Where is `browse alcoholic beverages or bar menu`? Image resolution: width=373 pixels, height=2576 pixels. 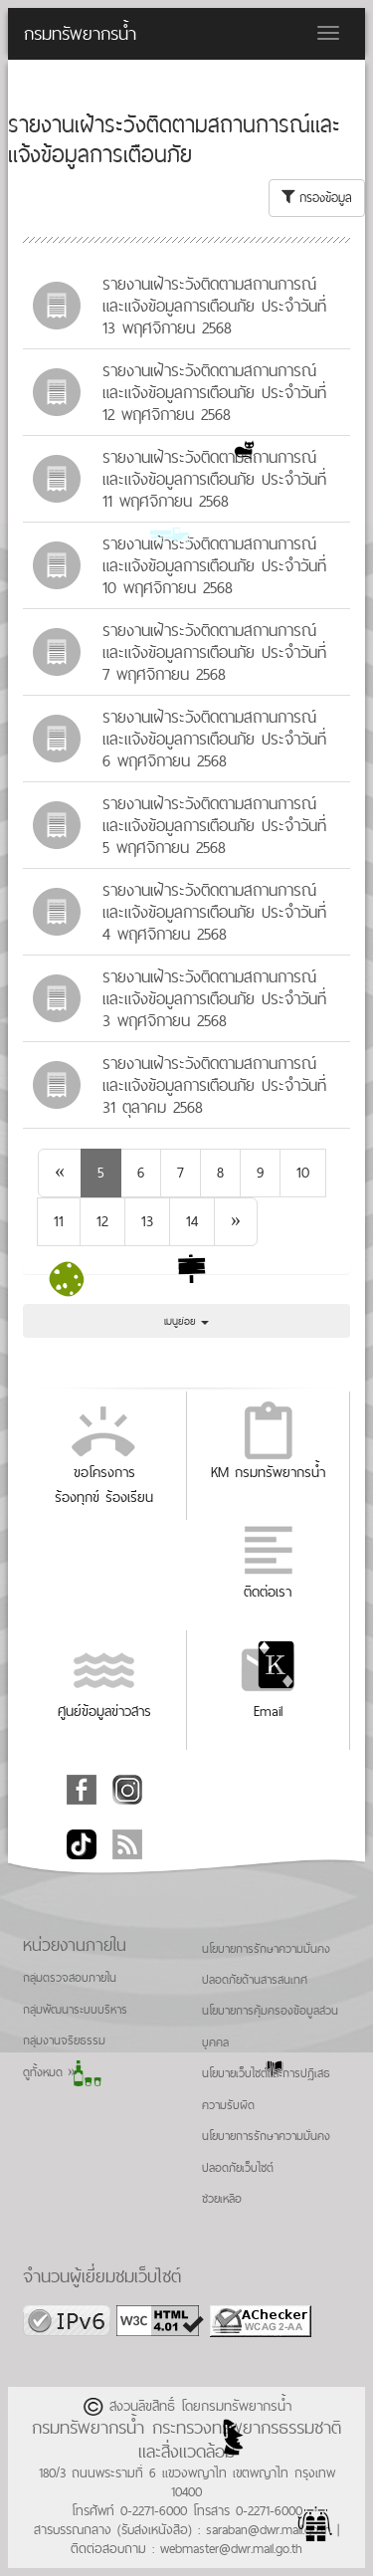
browse alcoholic beverages or bar menu is located at coordinates (88, 2073).